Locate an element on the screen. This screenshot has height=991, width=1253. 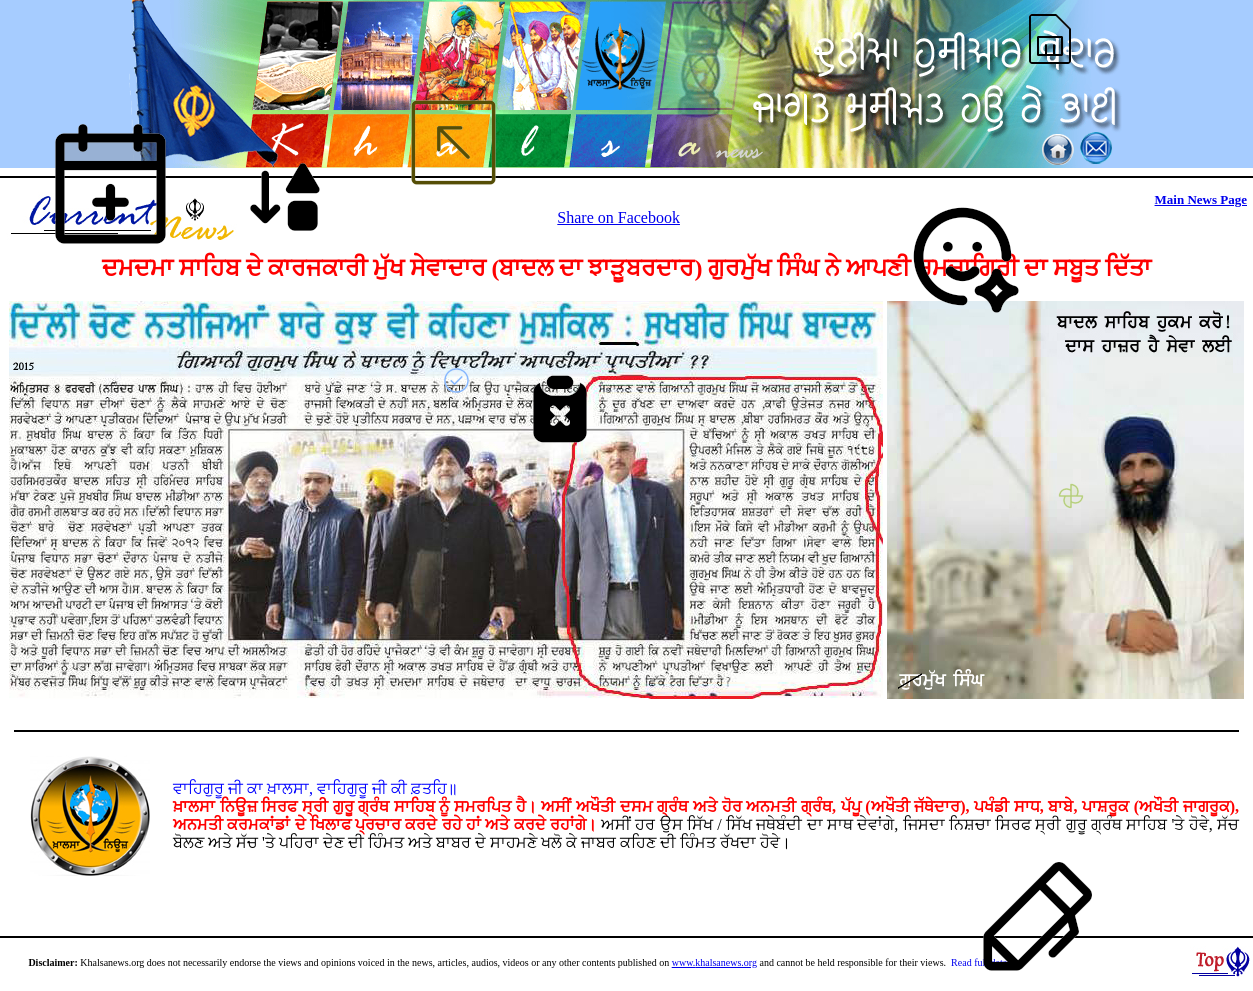
open google photos is located at coordinates (1071, 496).